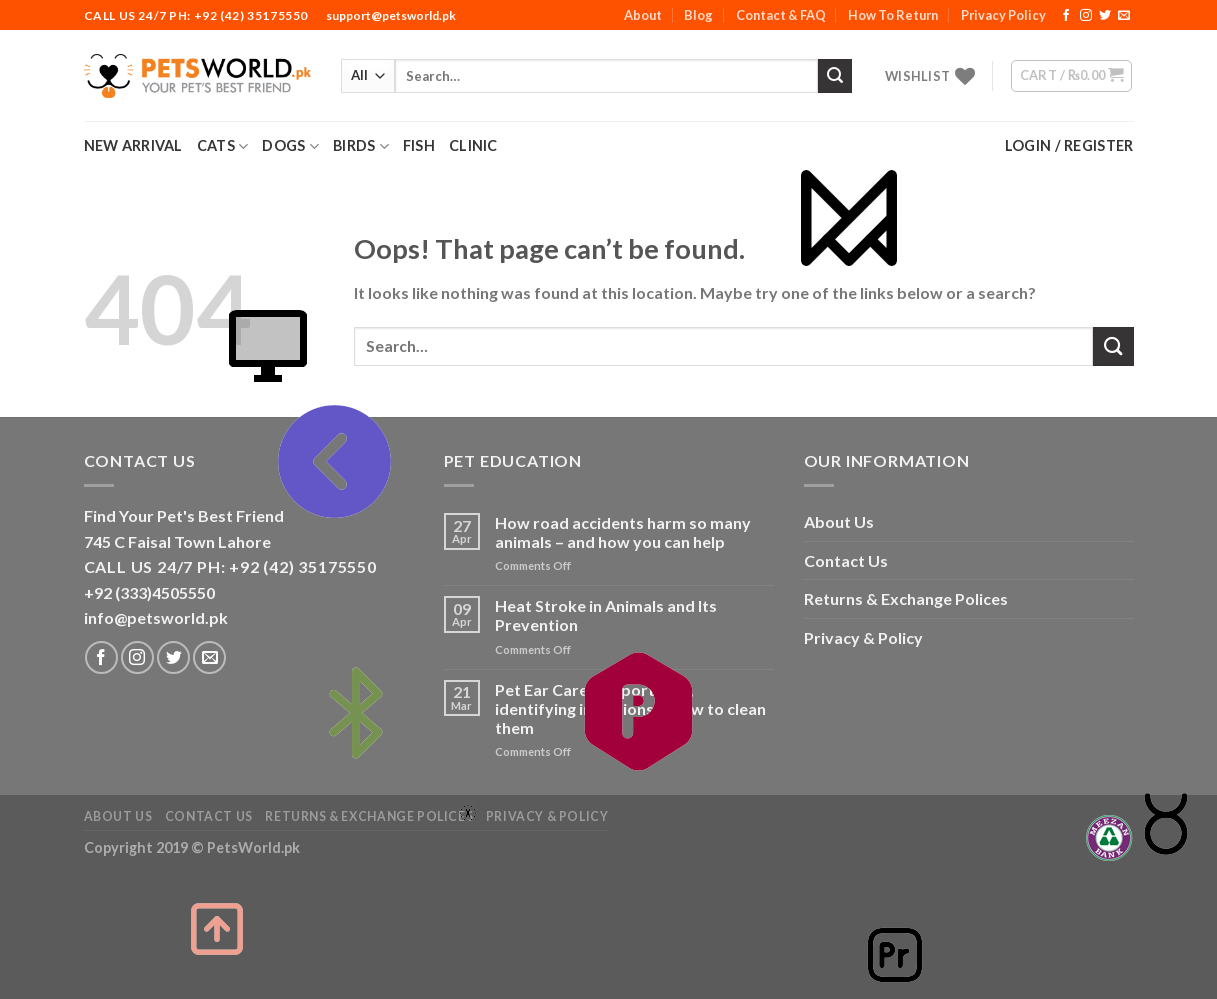 The image size is (1217, 999). I want to click on go back to the previous screen, so click(334, 461).